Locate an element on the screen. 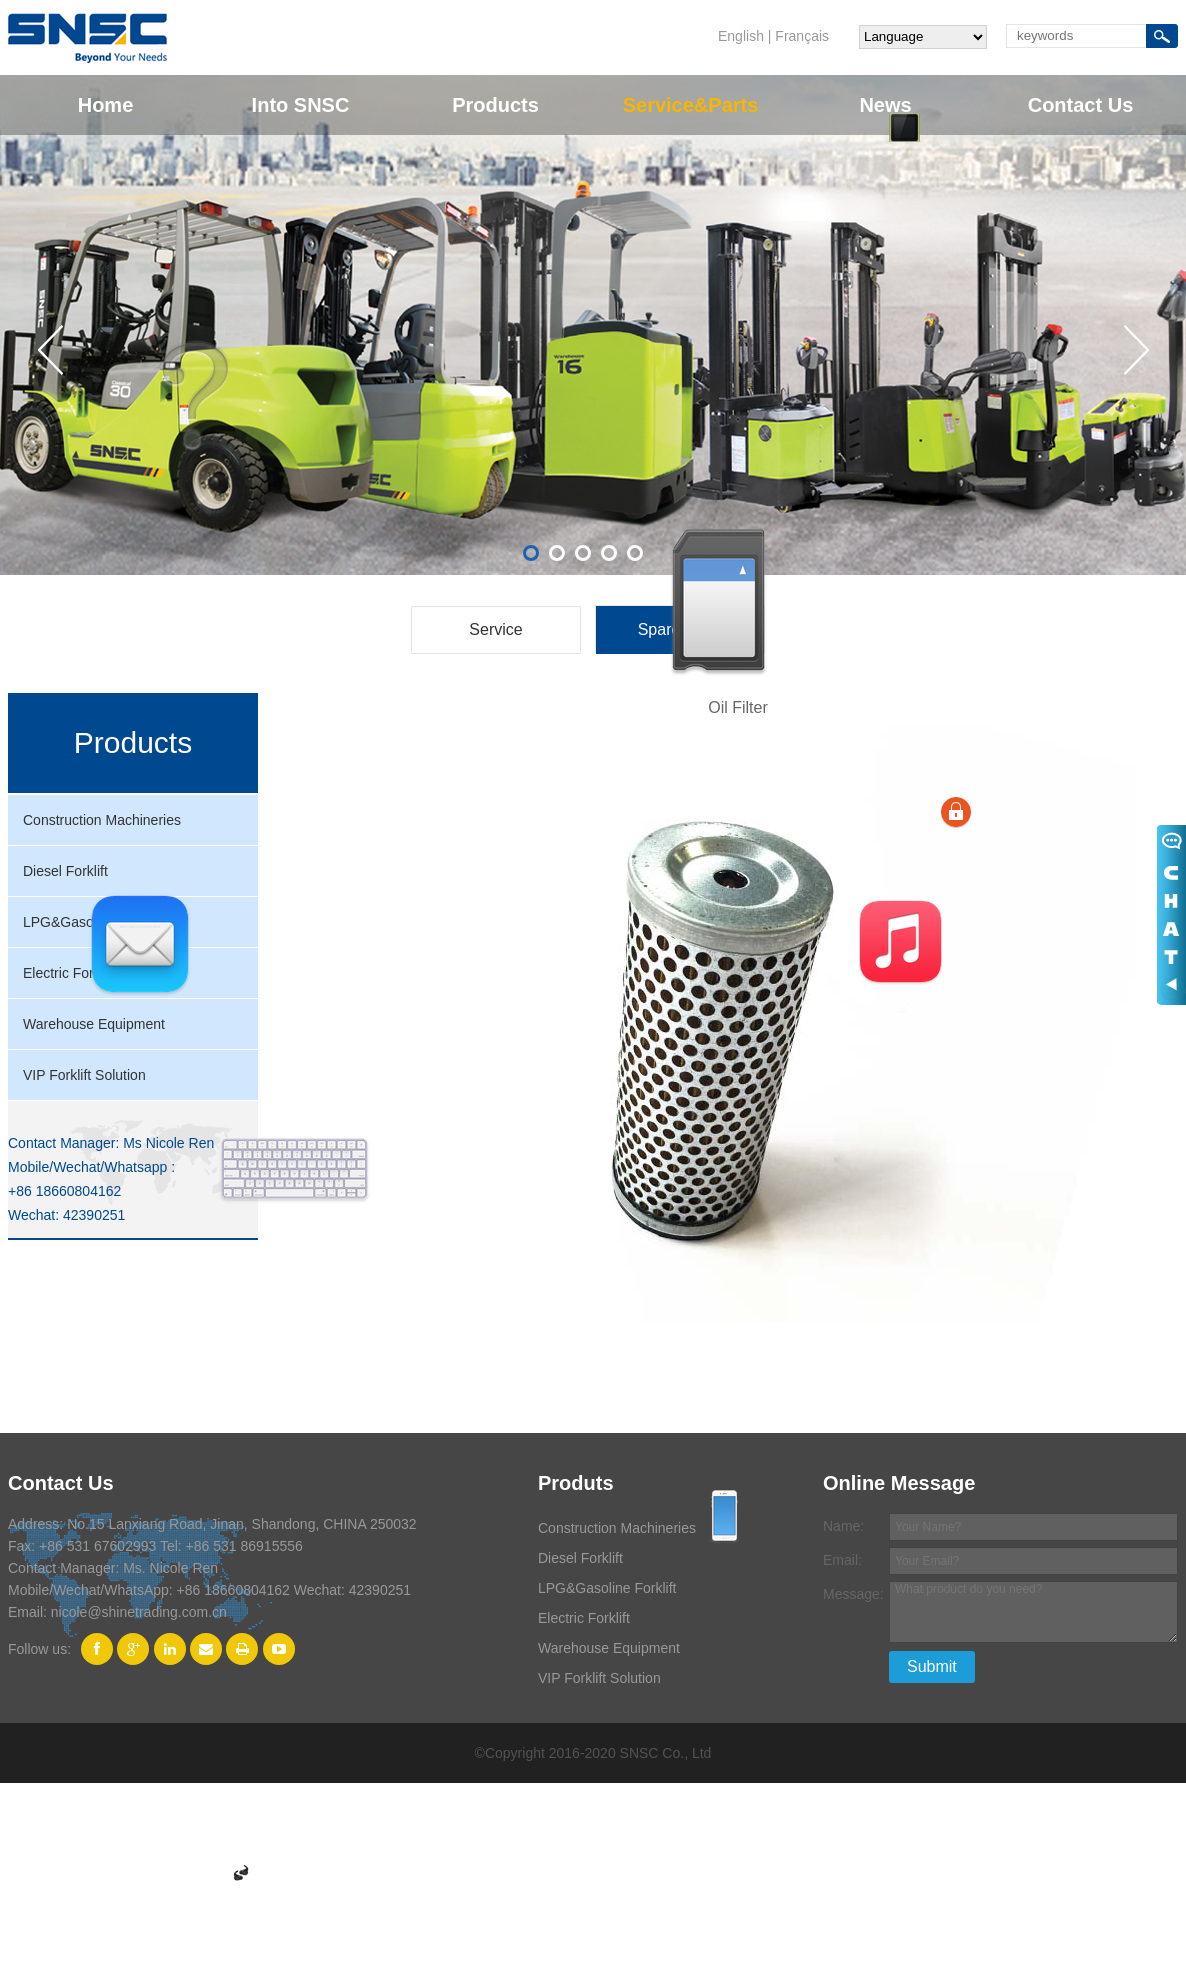 This screenshot has height=1963, width=1186. open apple music app is located at coordinates (900, 941).